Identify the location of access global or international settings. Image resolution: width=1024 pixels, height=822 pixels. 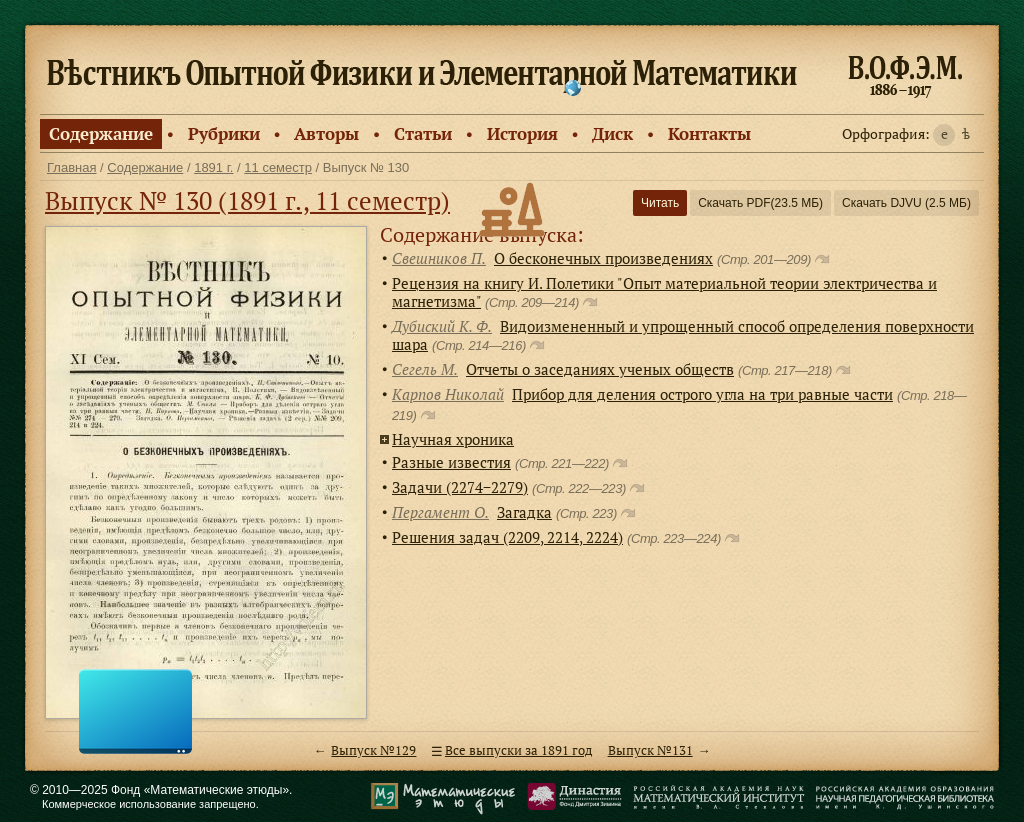
(573, 88).